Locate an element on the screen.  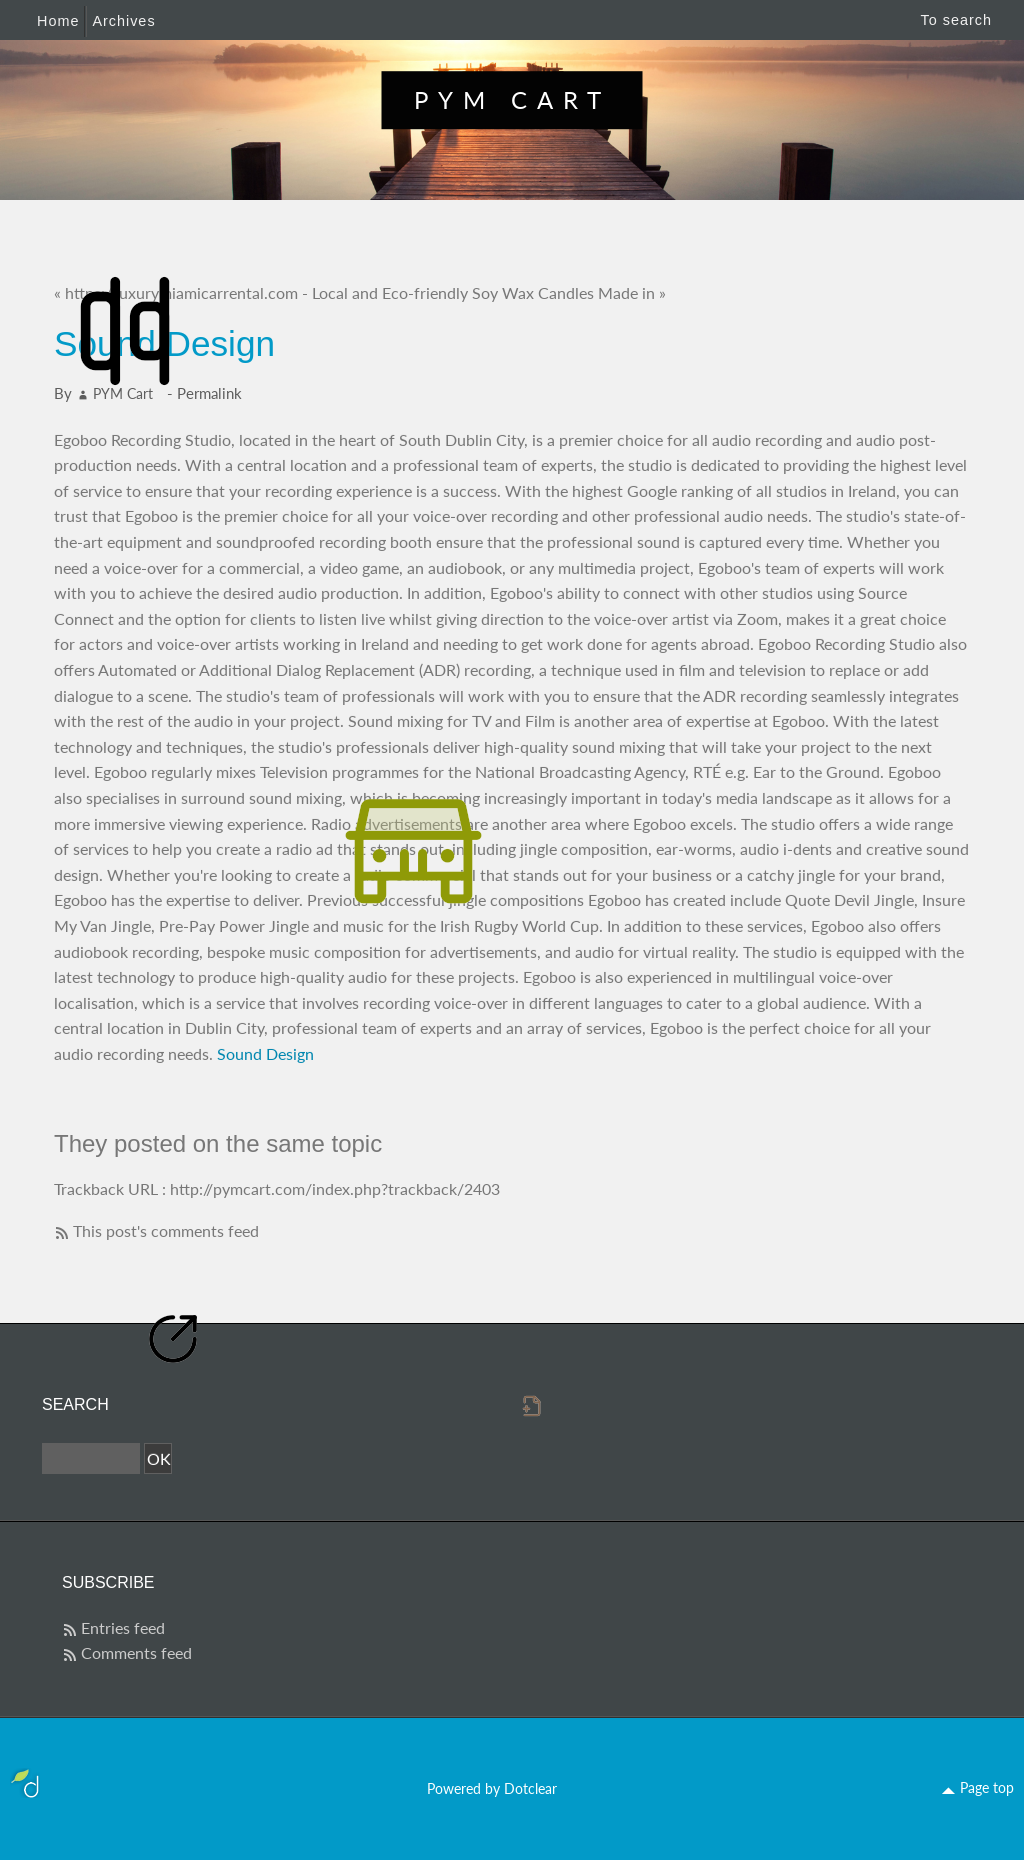
select off-road or adventure vehicle type is located at coordinates (413, 853).